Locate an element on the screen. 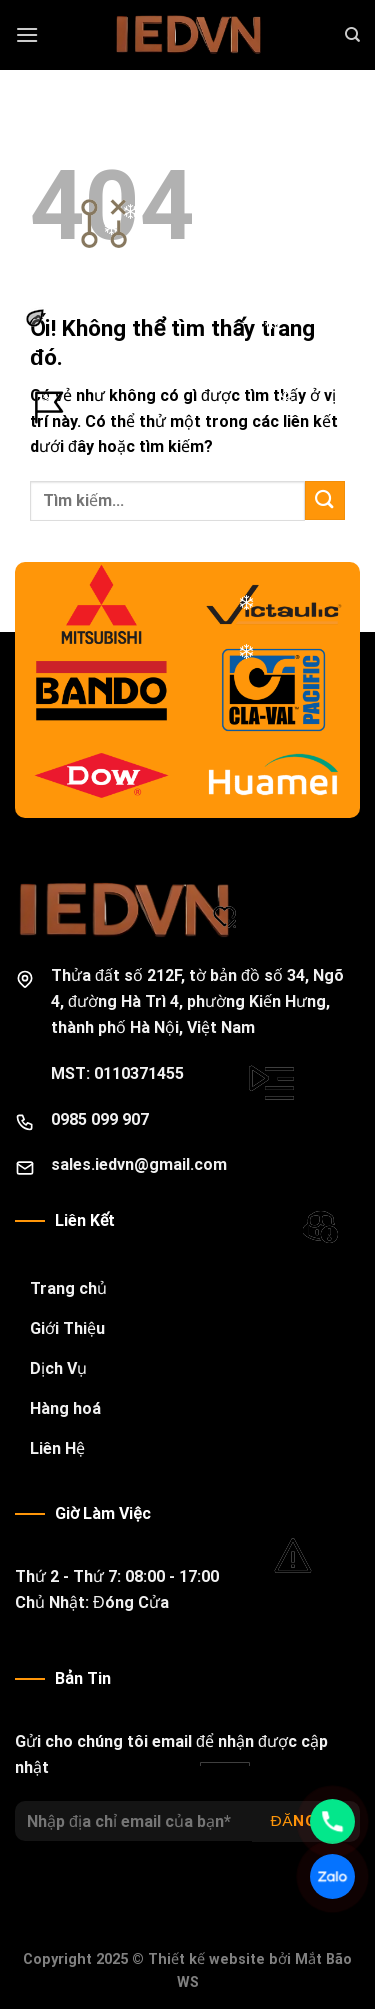  indicates eco-friendly or sustainable option is located at coordinates (35, 318).